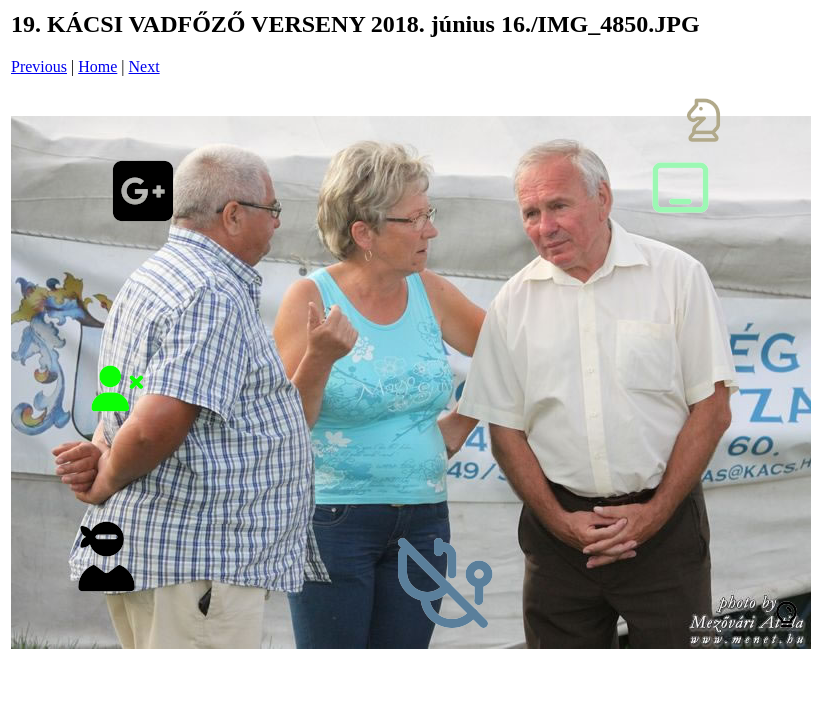 This screenshot has height=720, width=814. What do you see at coordinates (106, 556) in the screenshot?
I see `switch to incognito or private mode` at bounding box center [106, 556].